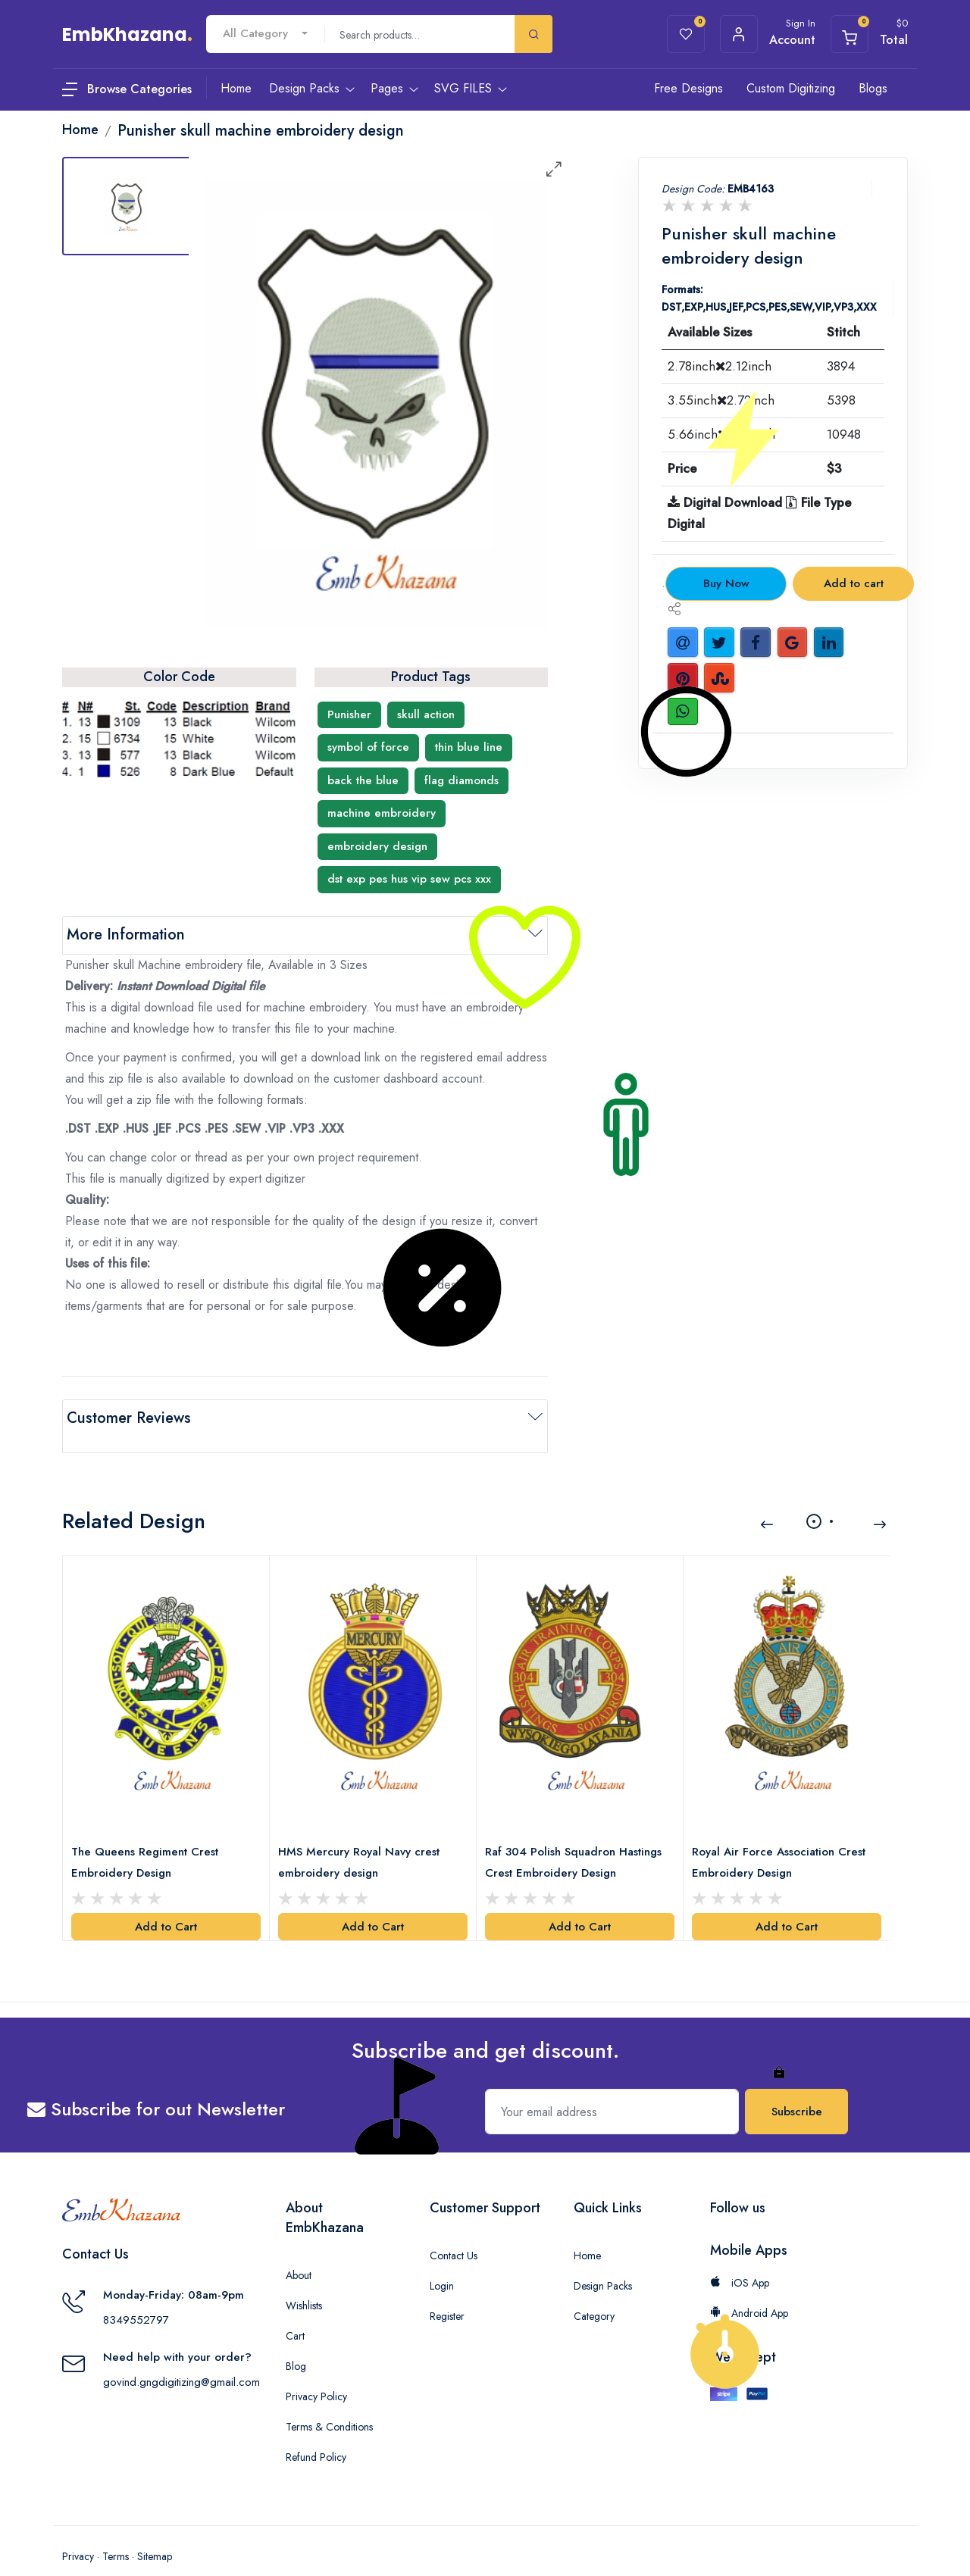  I want to click on remove item from shopping bag, so click(779, 2072).